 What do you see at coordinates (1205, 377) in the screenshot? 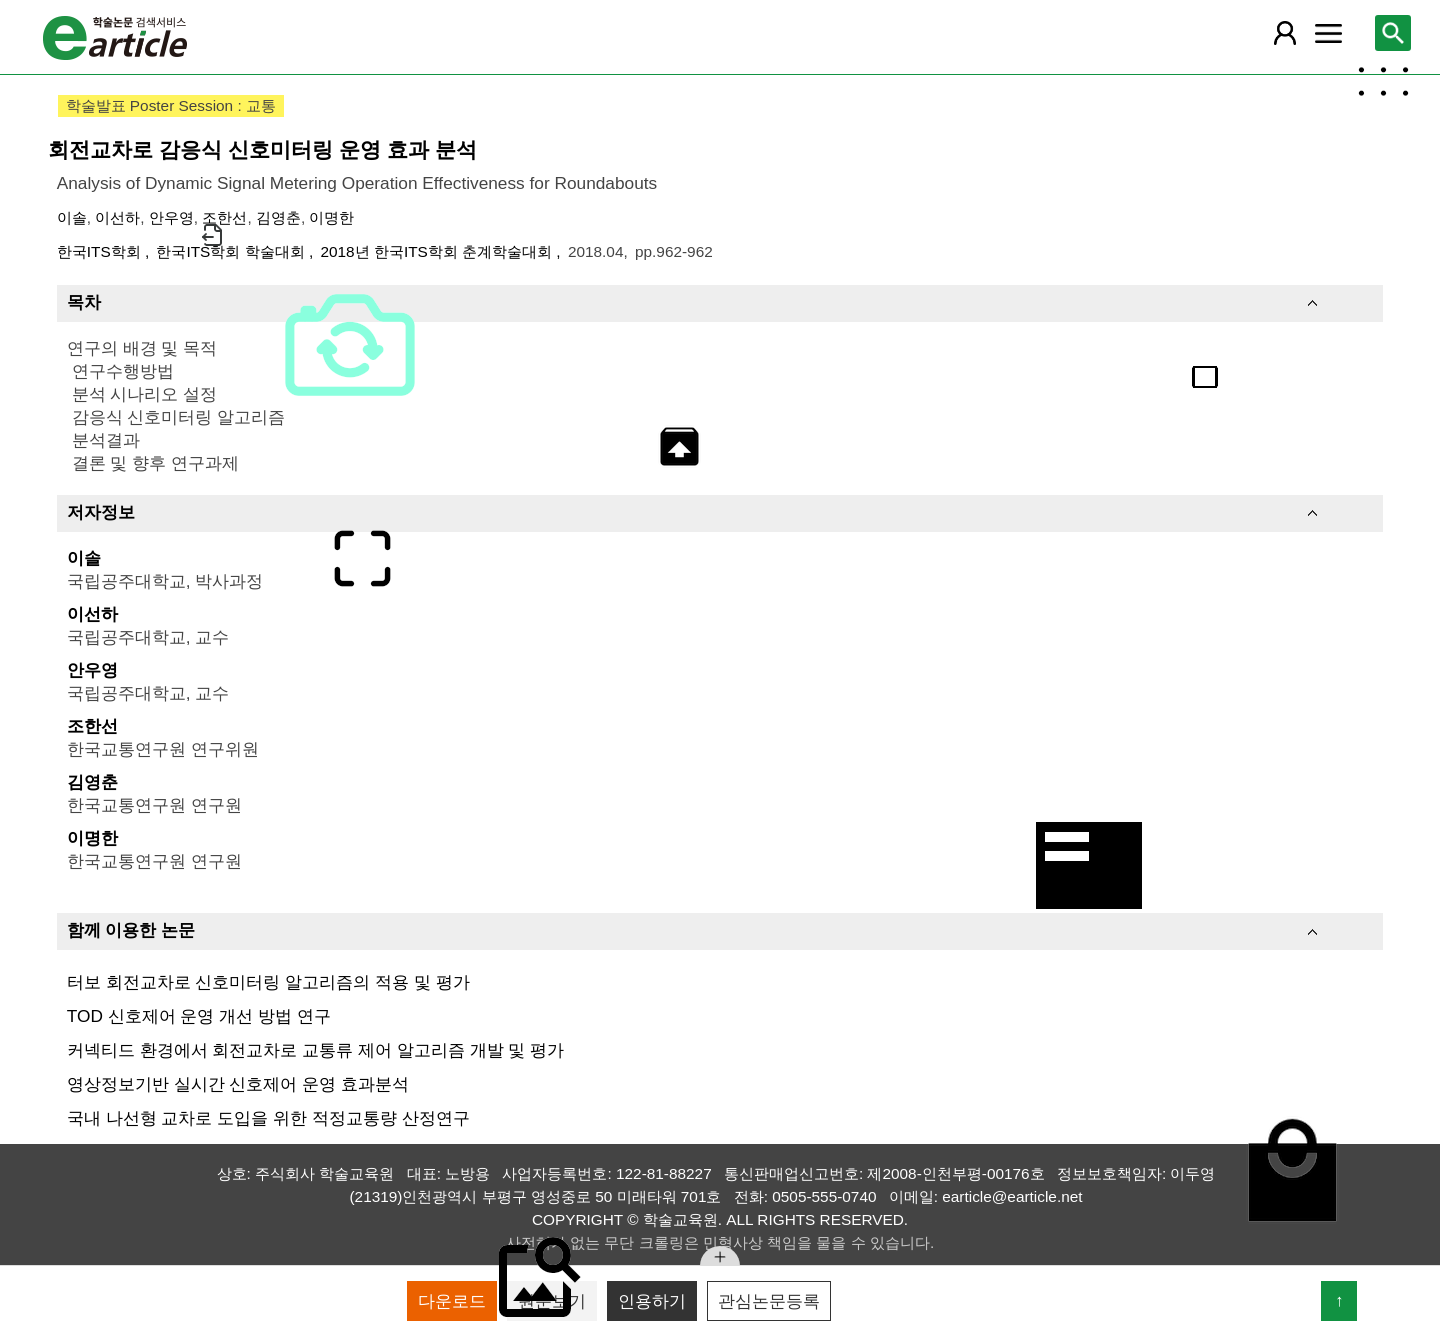
I see `crop image to 3:2 aspect ratio` at bounding box center [1205, 377].